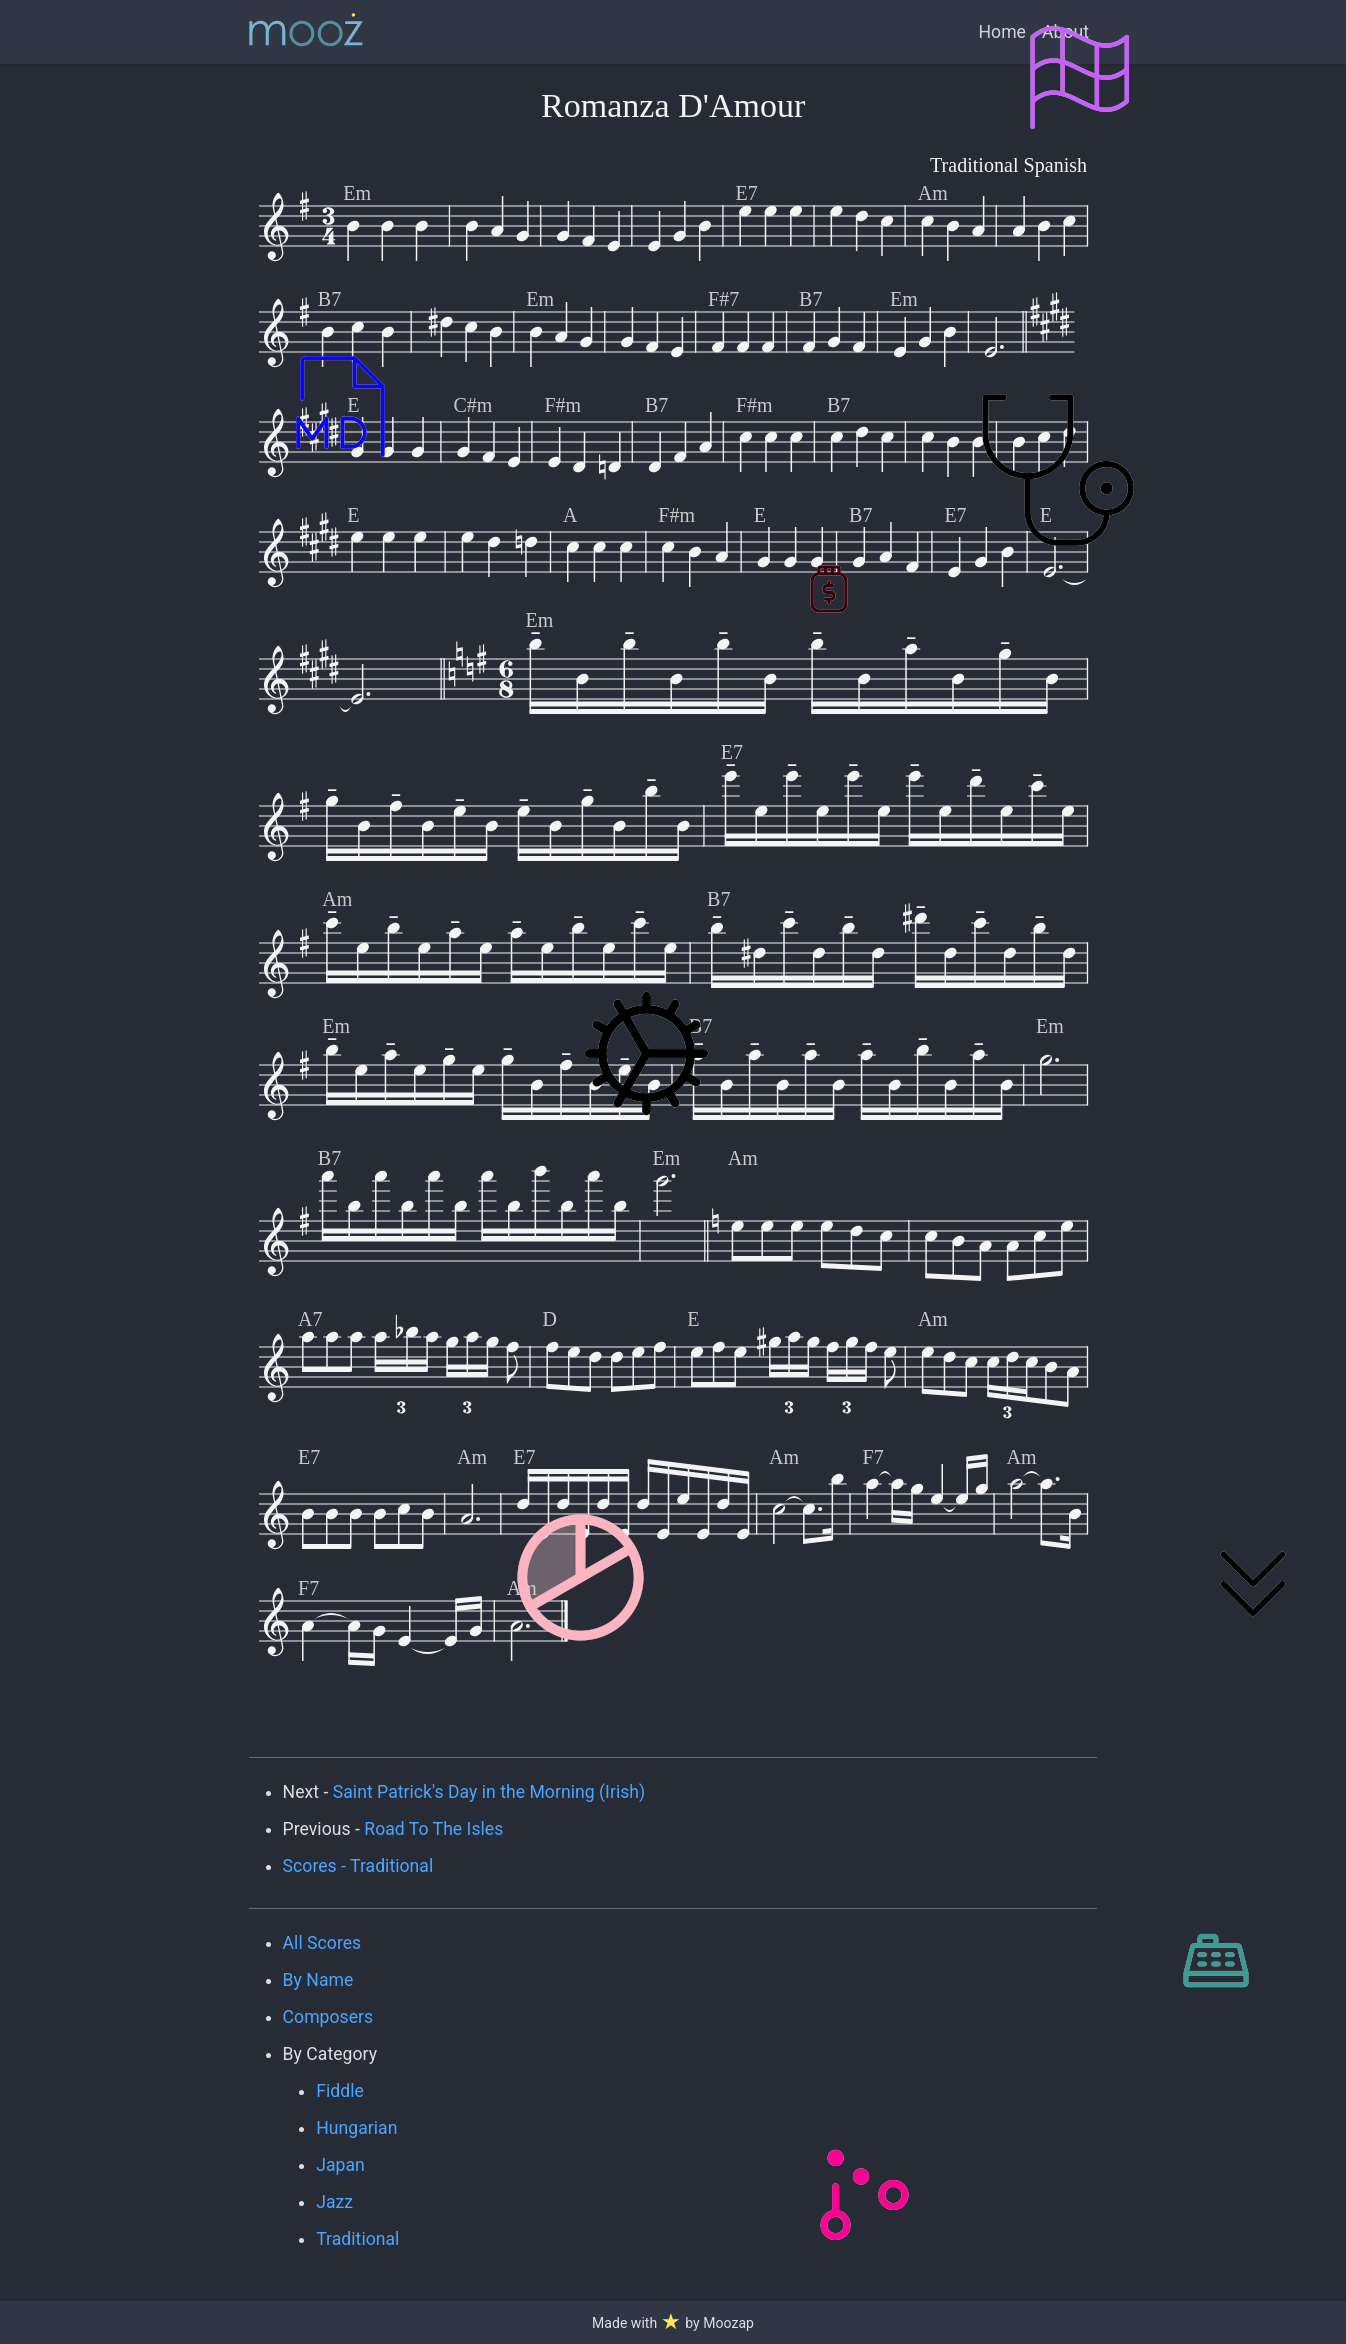 The image size is (1346, 2344). What do you see at coordinates (1075, 75) in the screenshot?
I see `indicates finish line or completion of a task` at bounding box center [1075, 75].